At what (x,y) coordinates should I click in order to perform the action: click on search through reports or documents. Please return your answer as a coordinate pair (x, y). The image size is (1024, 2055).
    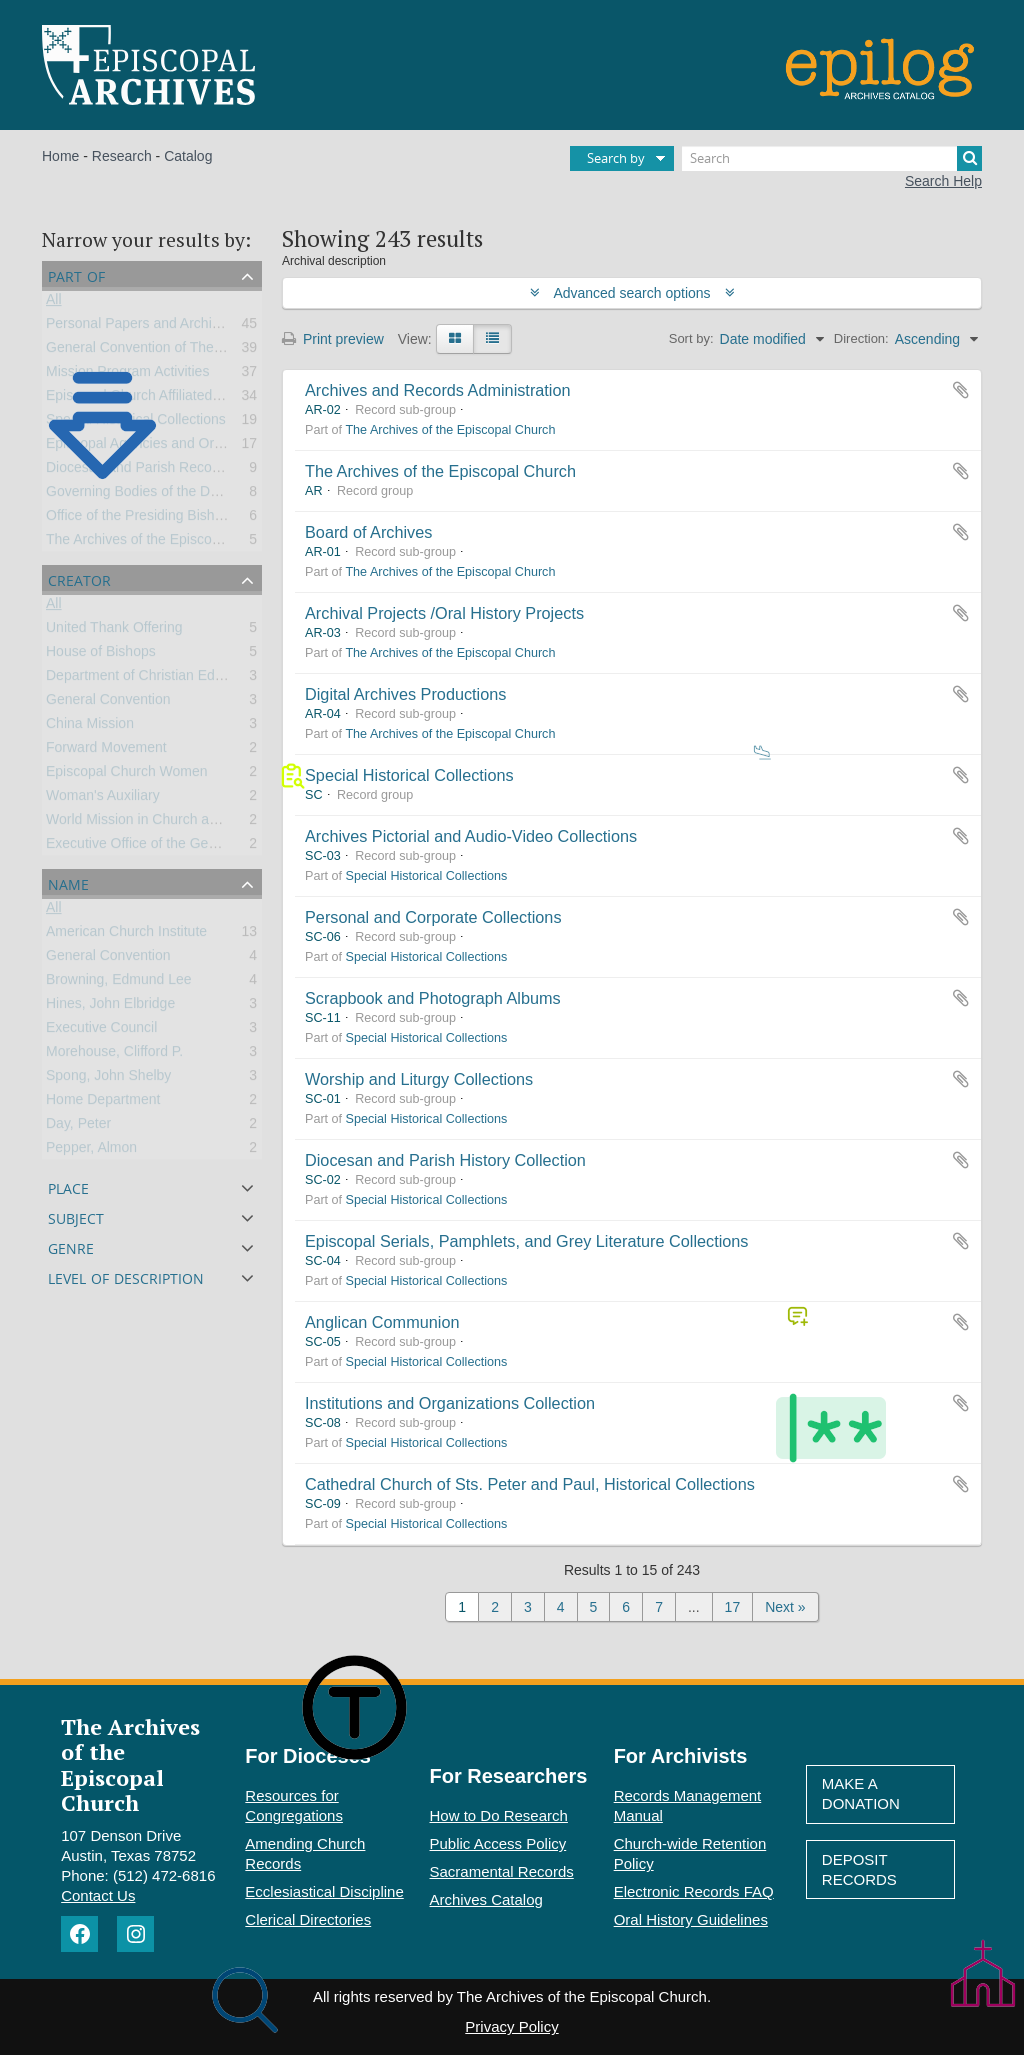
    Looking at the image, I should click on (292, 775).